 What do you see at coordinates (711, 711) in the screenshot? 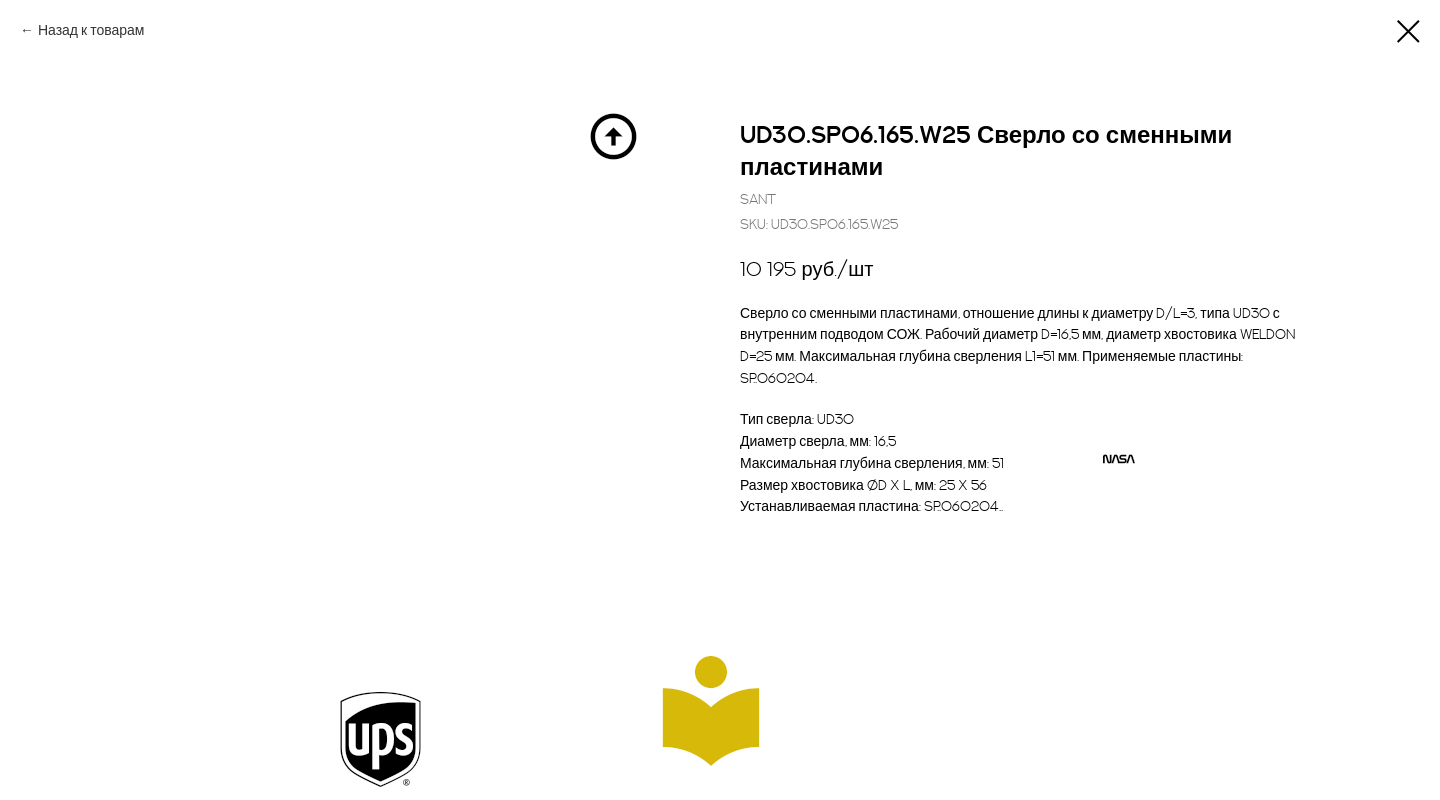
I see `electron-builder logo` at bounding box center [711, 711].